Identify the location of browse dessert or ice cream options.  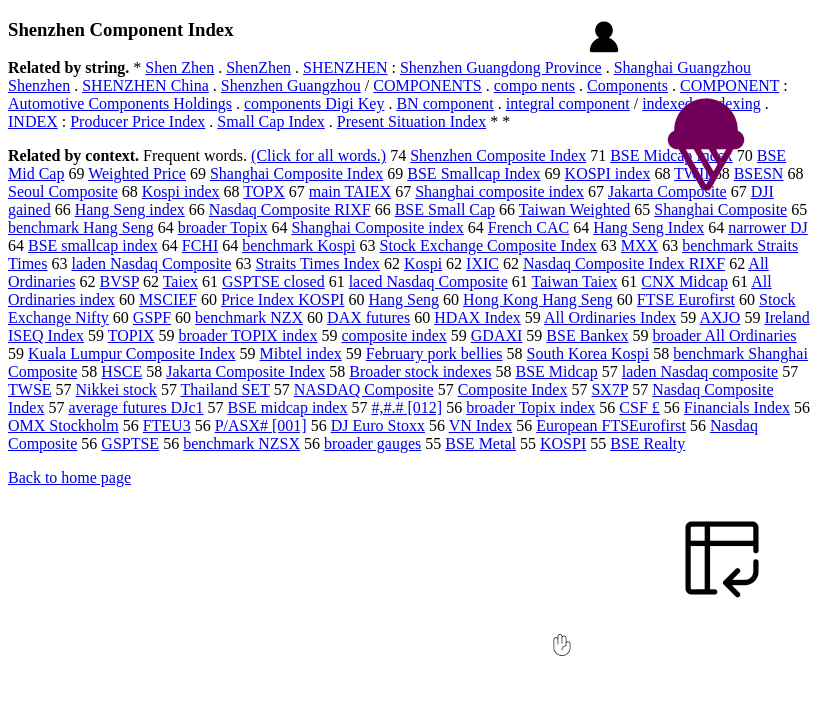
(706, 143).